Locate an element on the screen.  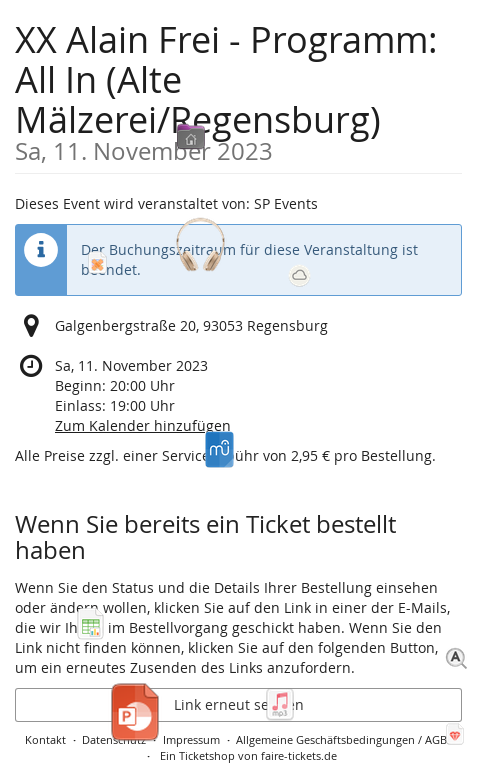
an mp3 audio file is located at coordinates (280, 704).